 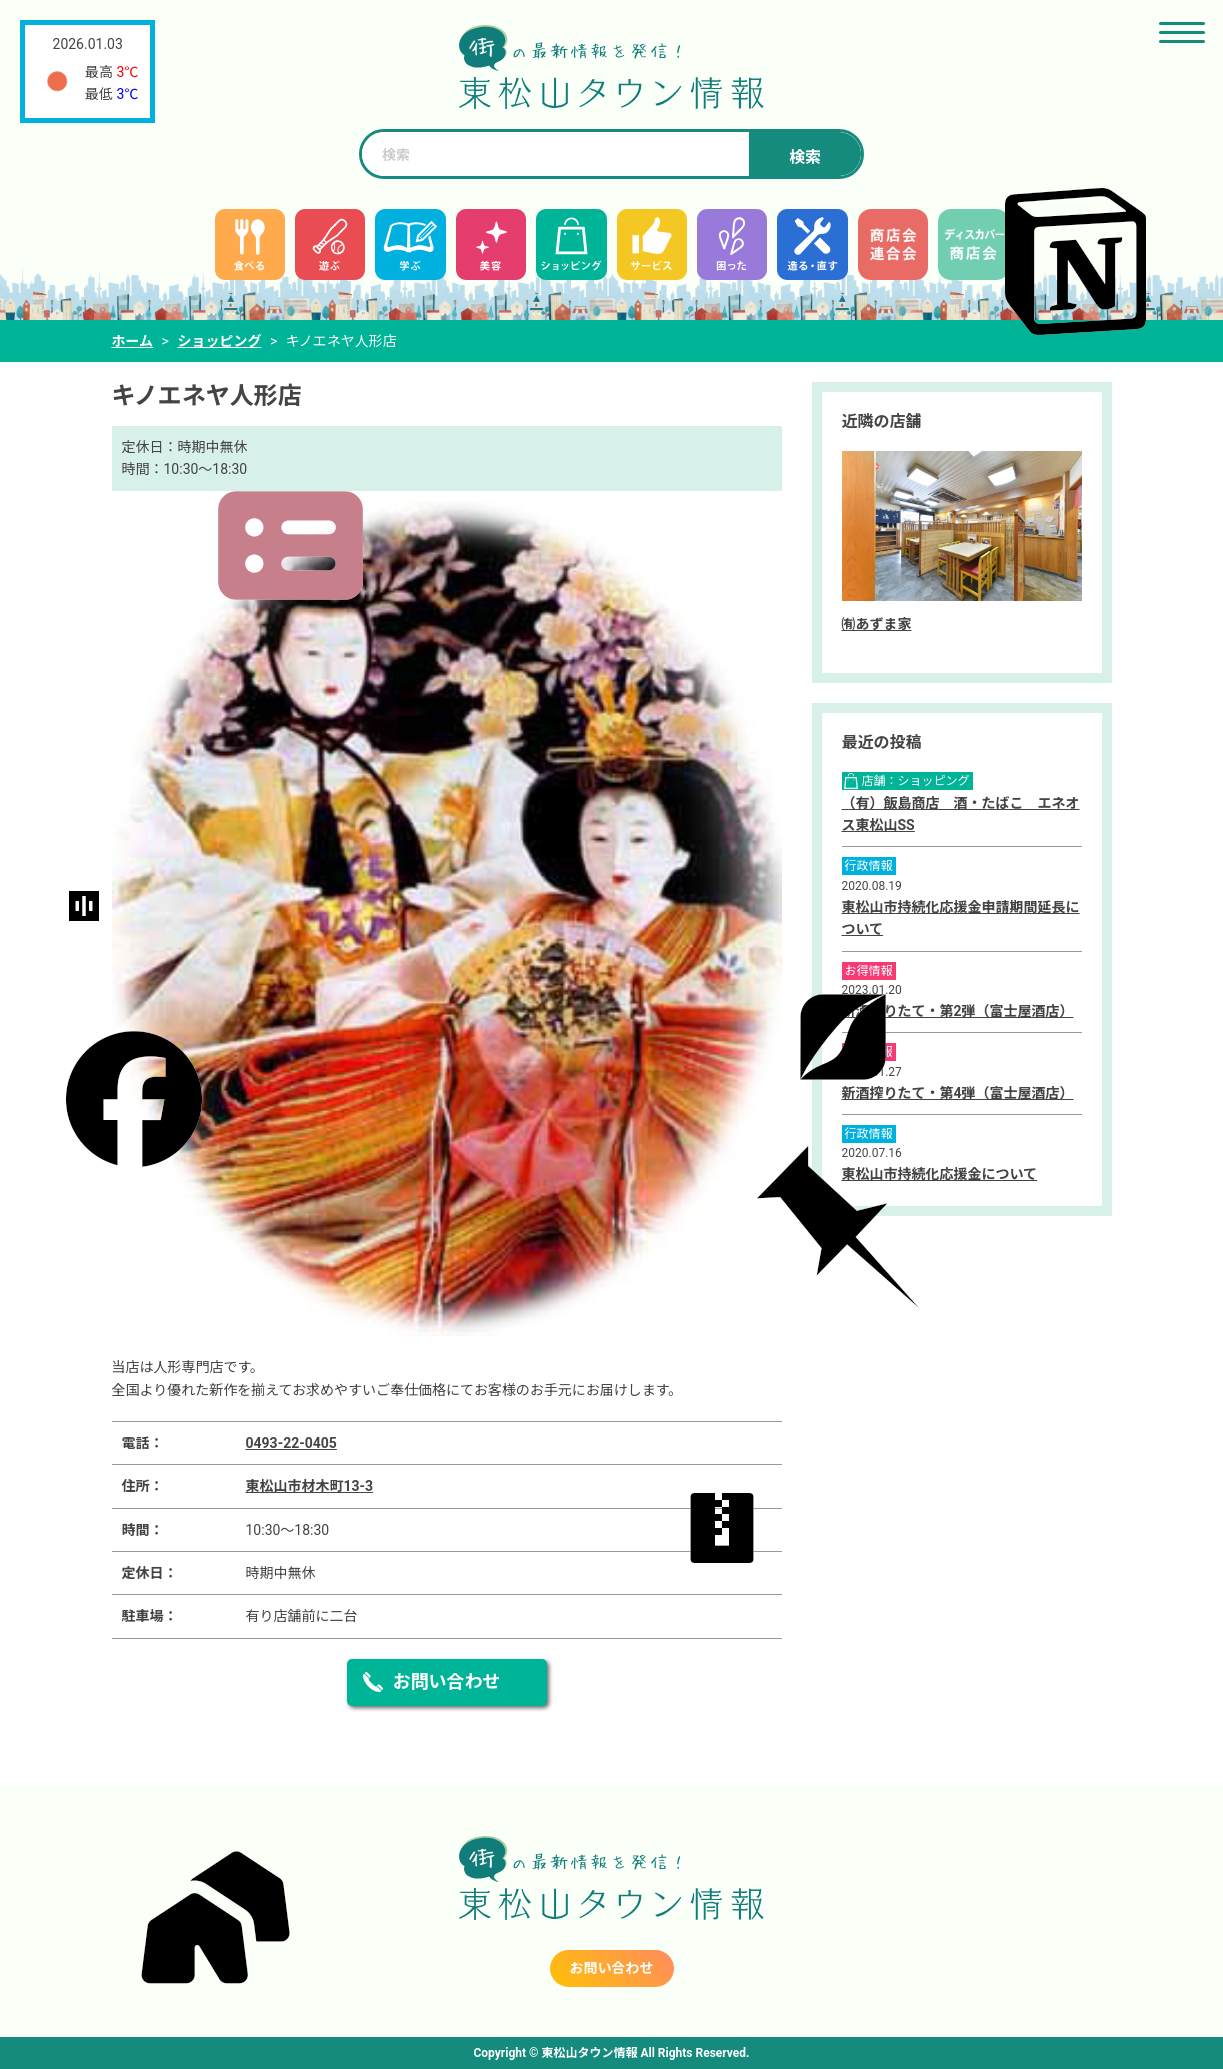 I want to click on visit pinboard bookmarking service, so click(x=838, y=1227).